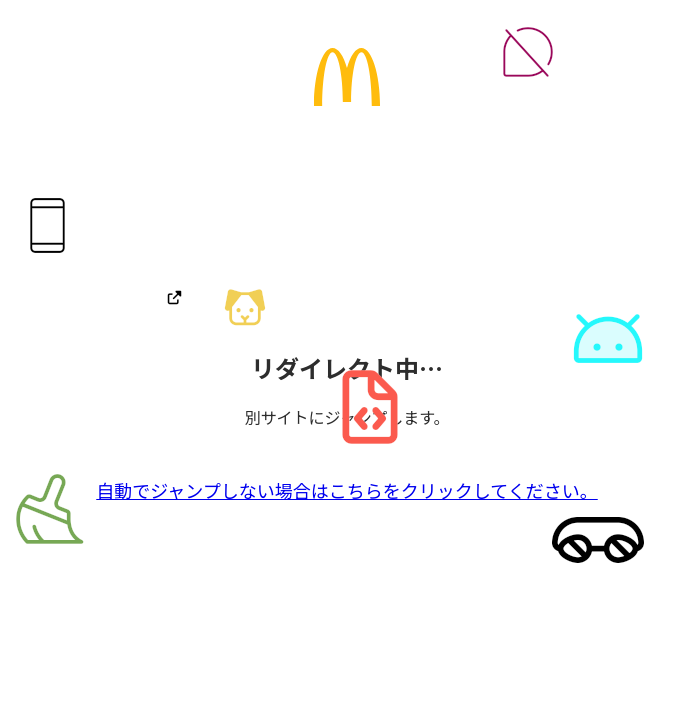 This screenshot has height=720, width=694. What do you see at coordinates (47, 225) in the screenshot?
I see `access mobile device settings` at bounding box center [47, 225].